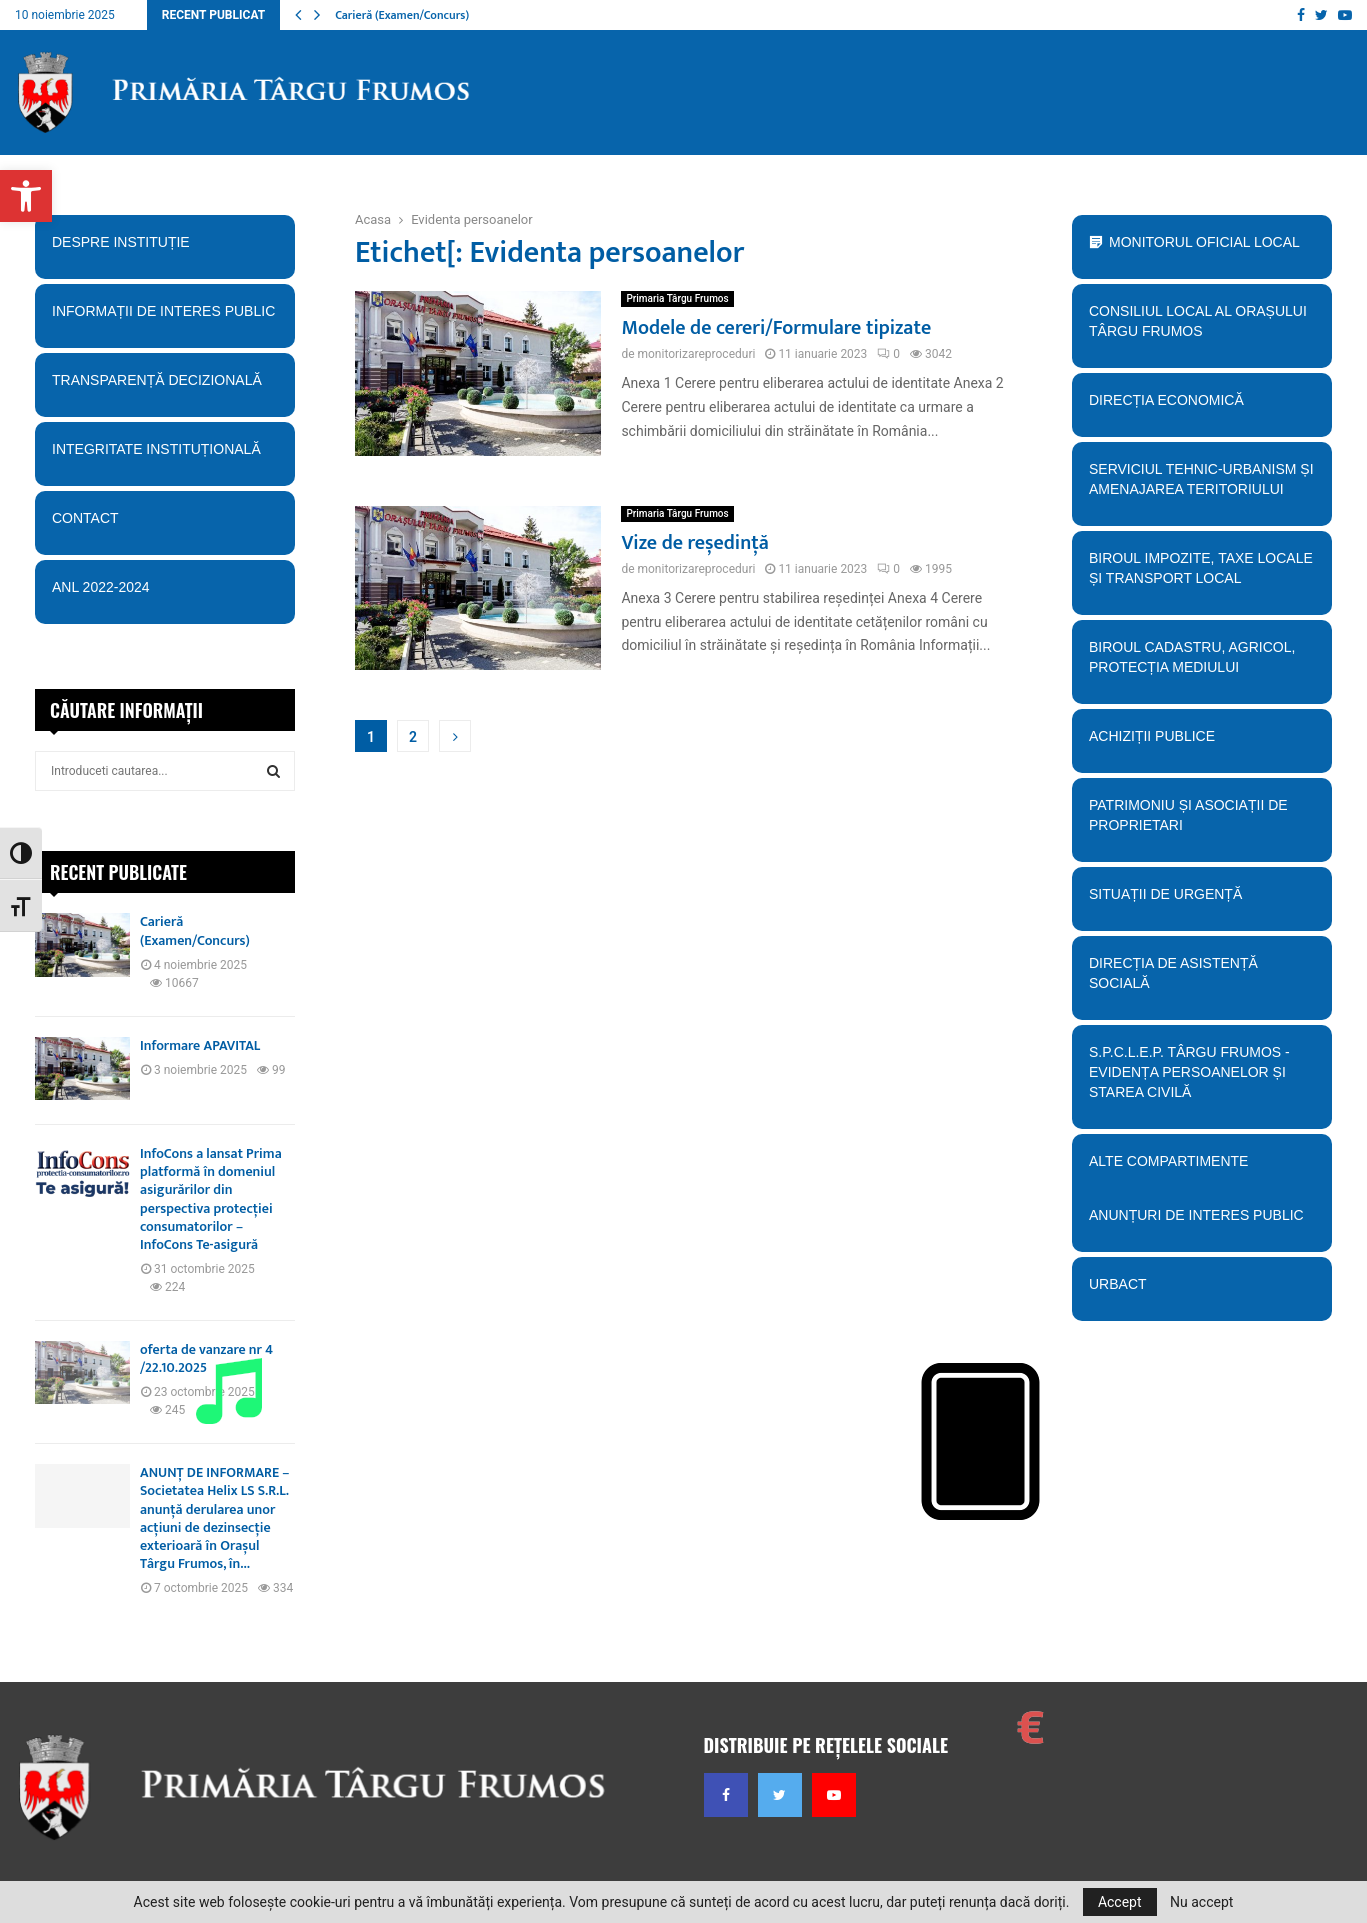  What do you see at coordinates (1030, 1727) in the screenshot?
I see `view prices in euros` at bounding box center [1030, 1727].